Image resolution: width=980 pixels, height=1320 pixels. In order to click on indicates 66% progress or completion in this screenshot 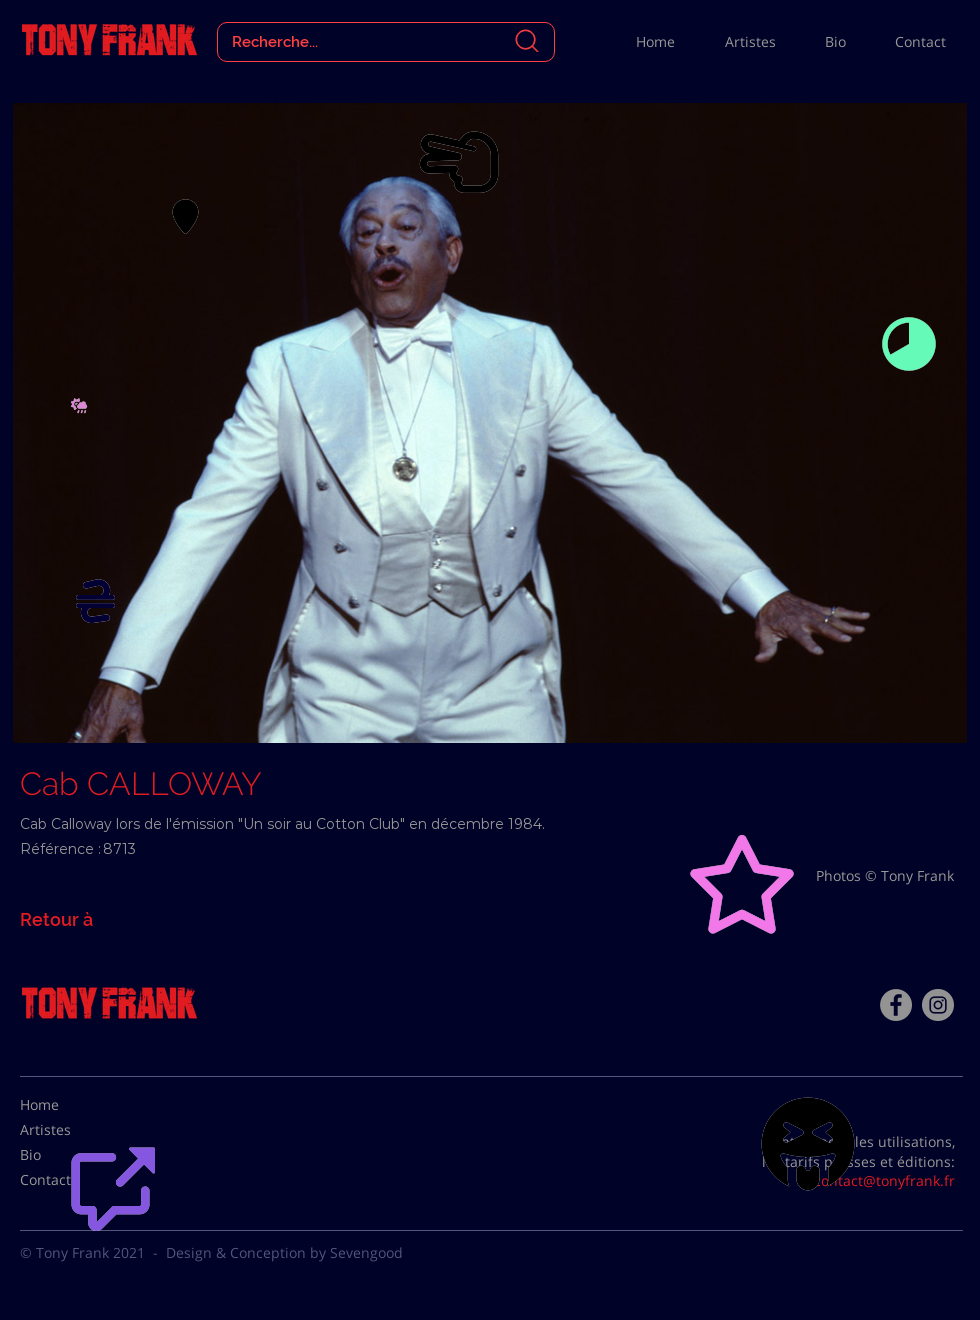, I will do `click(909, 344)`.